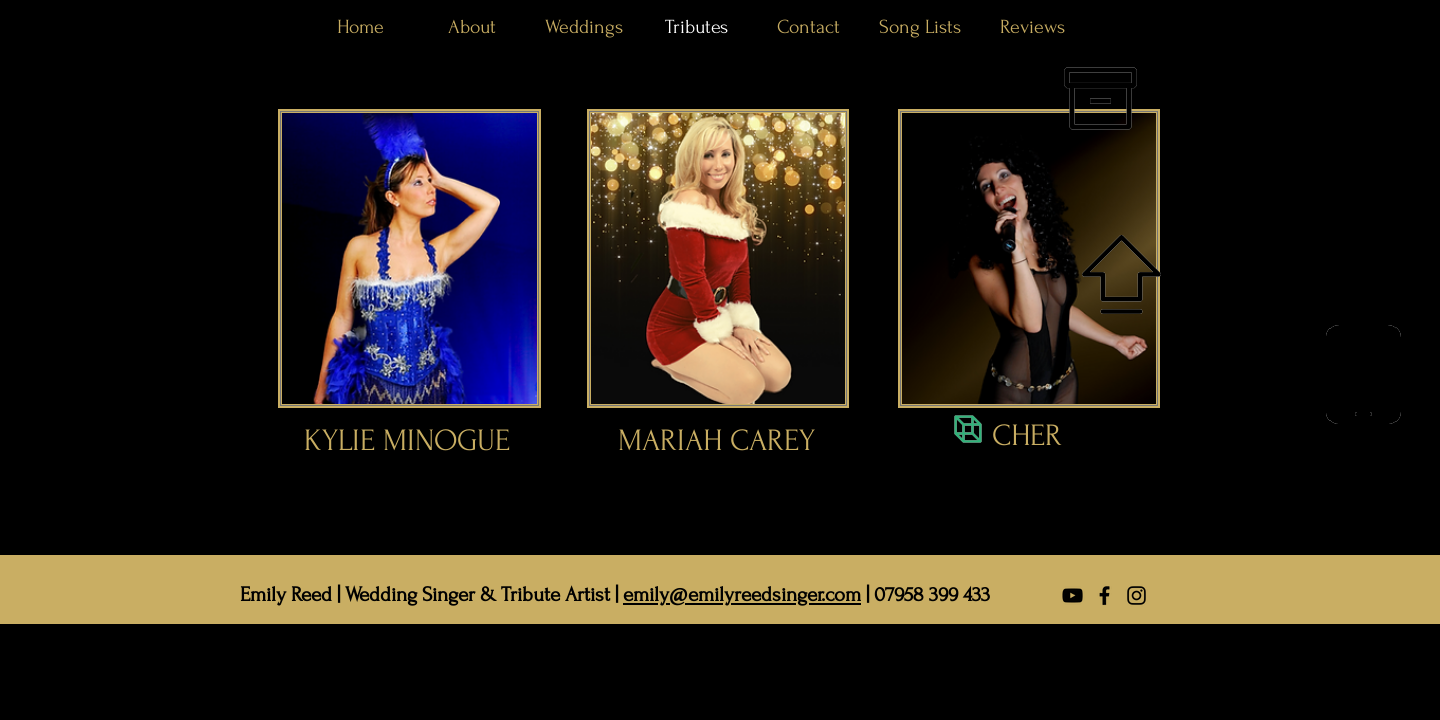 The width and height of the screenshot is (1440, 720). Describe the element at coordinates (968, 429) in the screenshot. I see `view 3D model or object` at that location.